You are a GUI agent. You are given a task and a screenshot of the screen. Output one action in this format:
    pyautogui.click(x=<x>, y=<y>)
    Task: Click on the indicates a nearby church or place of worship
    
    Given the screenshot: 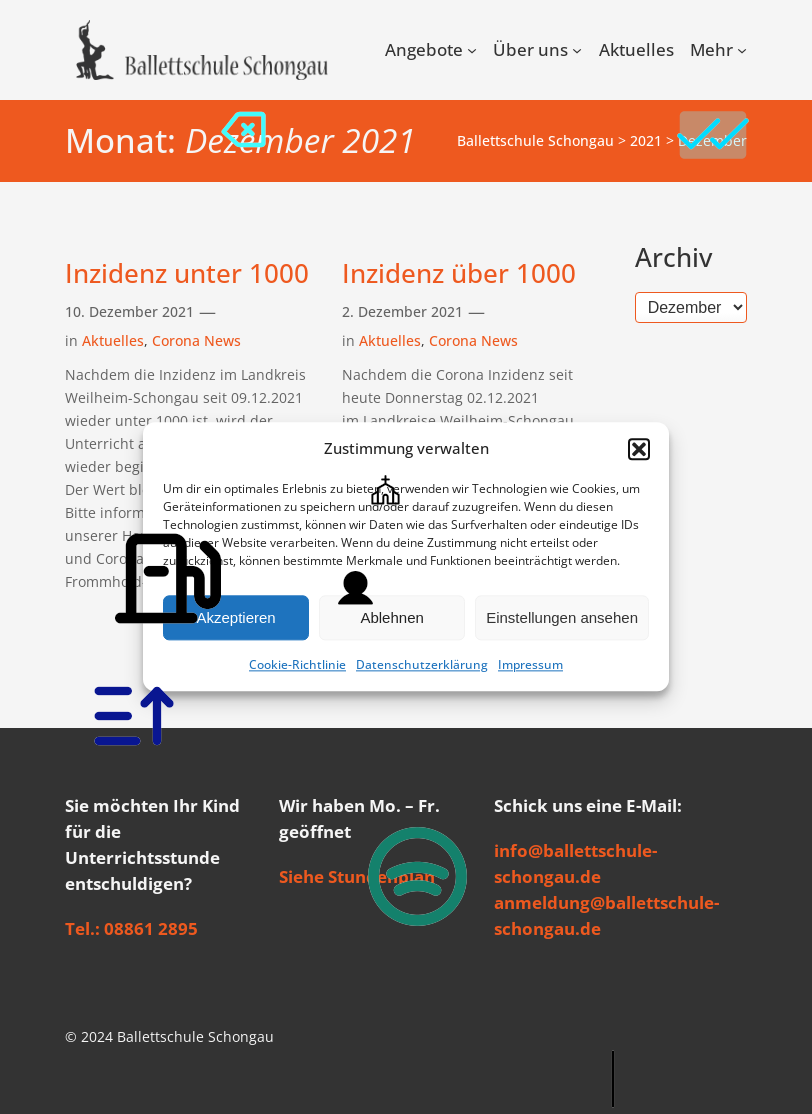 What is the action you would take?
    pyautogui.click(x=385, y=491)
    